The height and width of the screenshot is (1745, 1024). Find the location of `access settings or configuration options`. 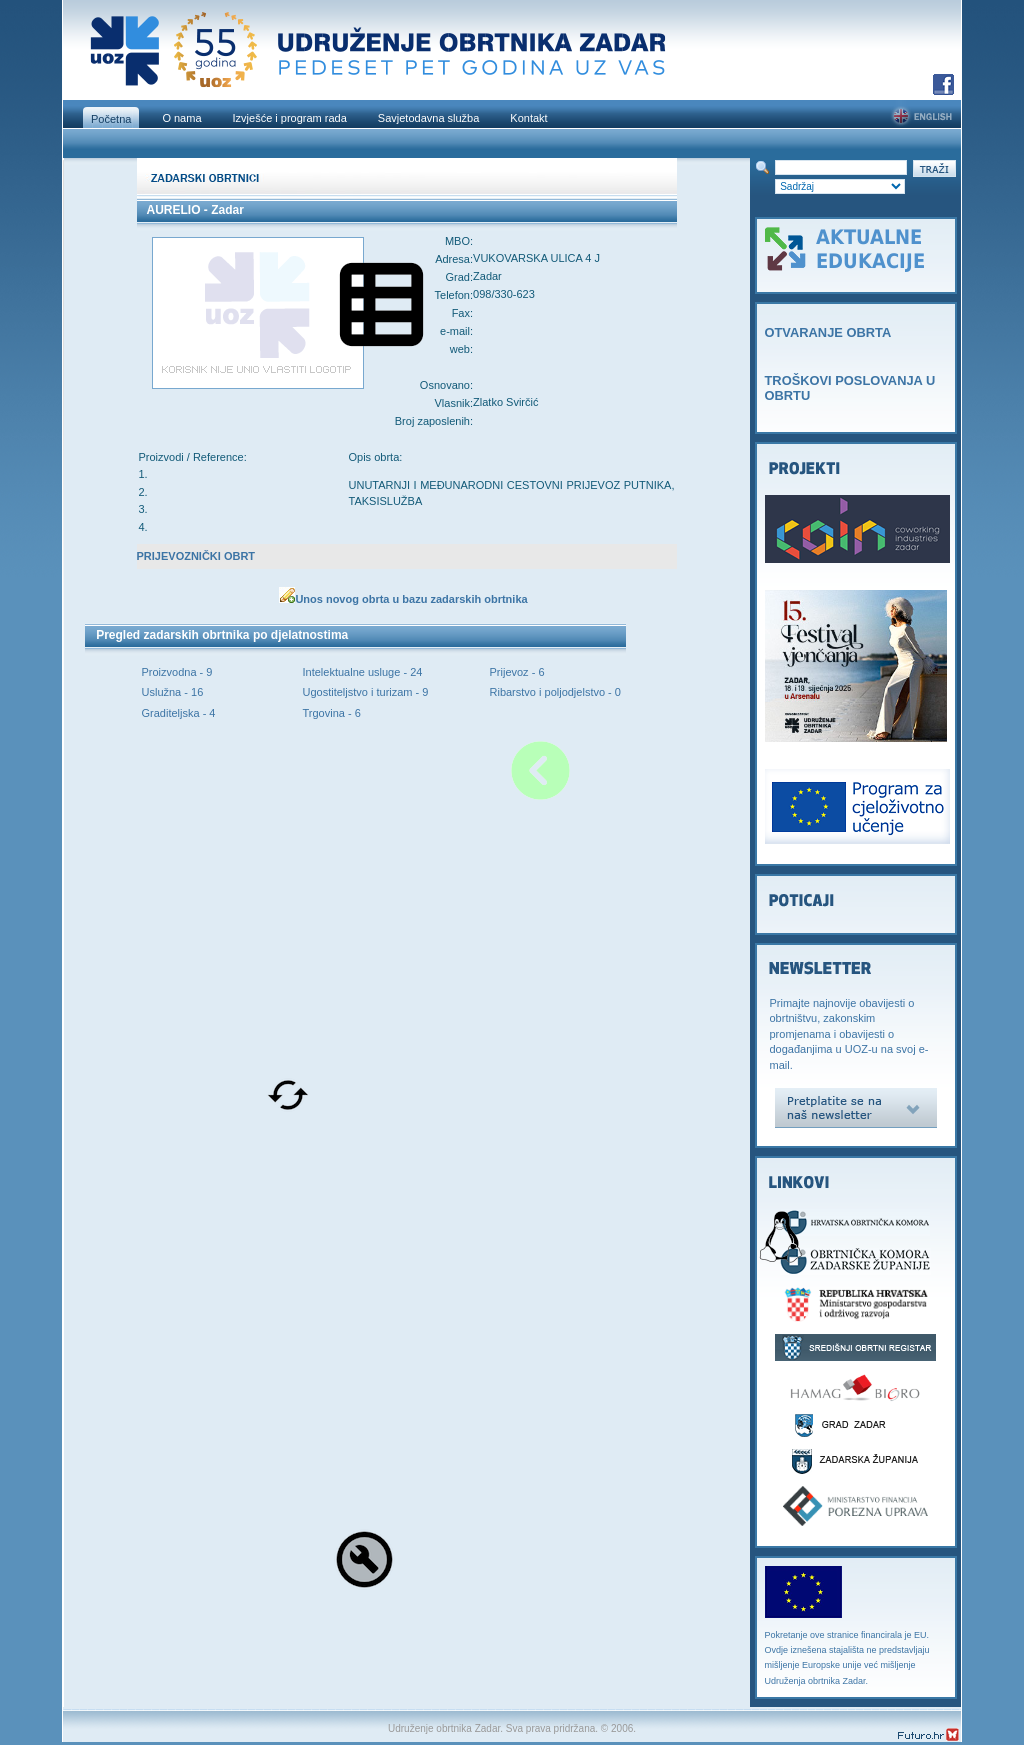

access settings or configuration options is located at coordinates (364, 1559).